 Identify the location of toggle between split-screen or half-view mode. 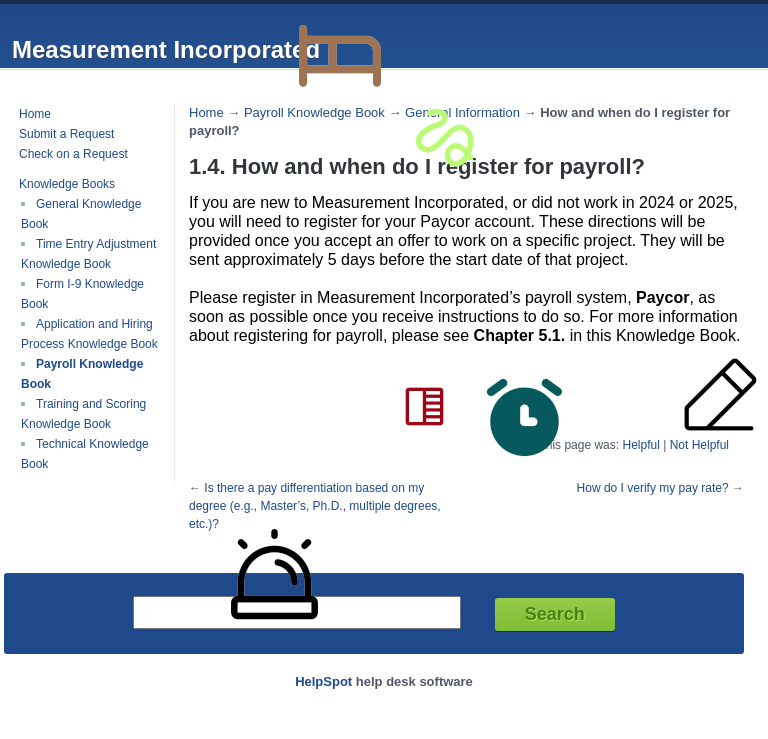
(424, 406).